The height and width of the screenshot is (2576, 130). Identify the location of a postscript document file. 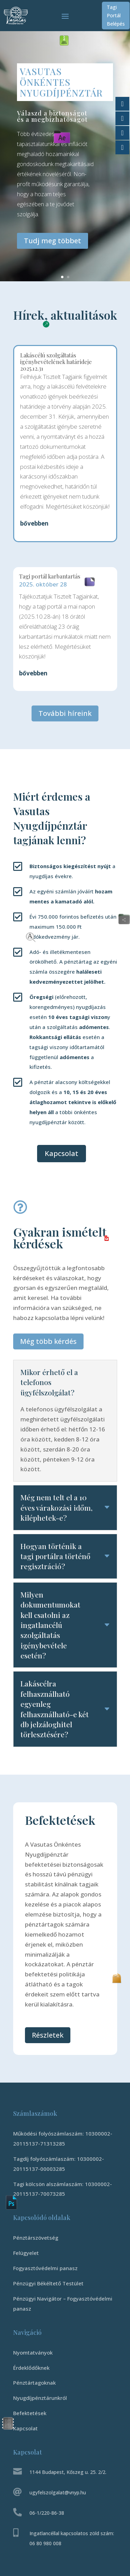
(106, 1238).